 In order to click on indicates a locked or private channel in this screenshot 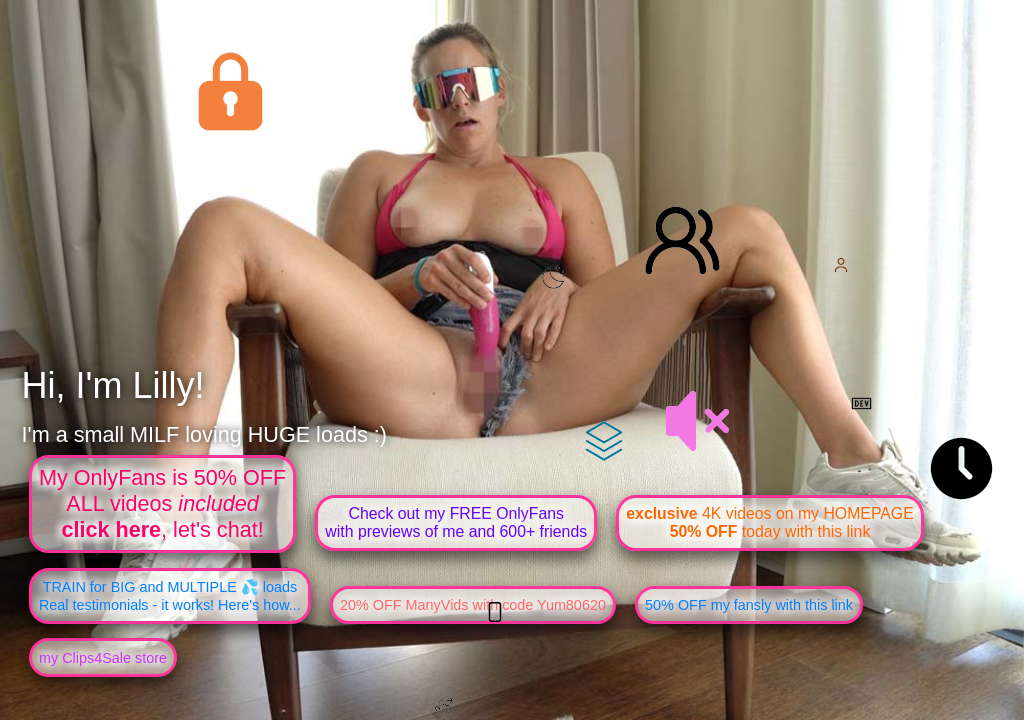, I will do `click(230, 91)`.